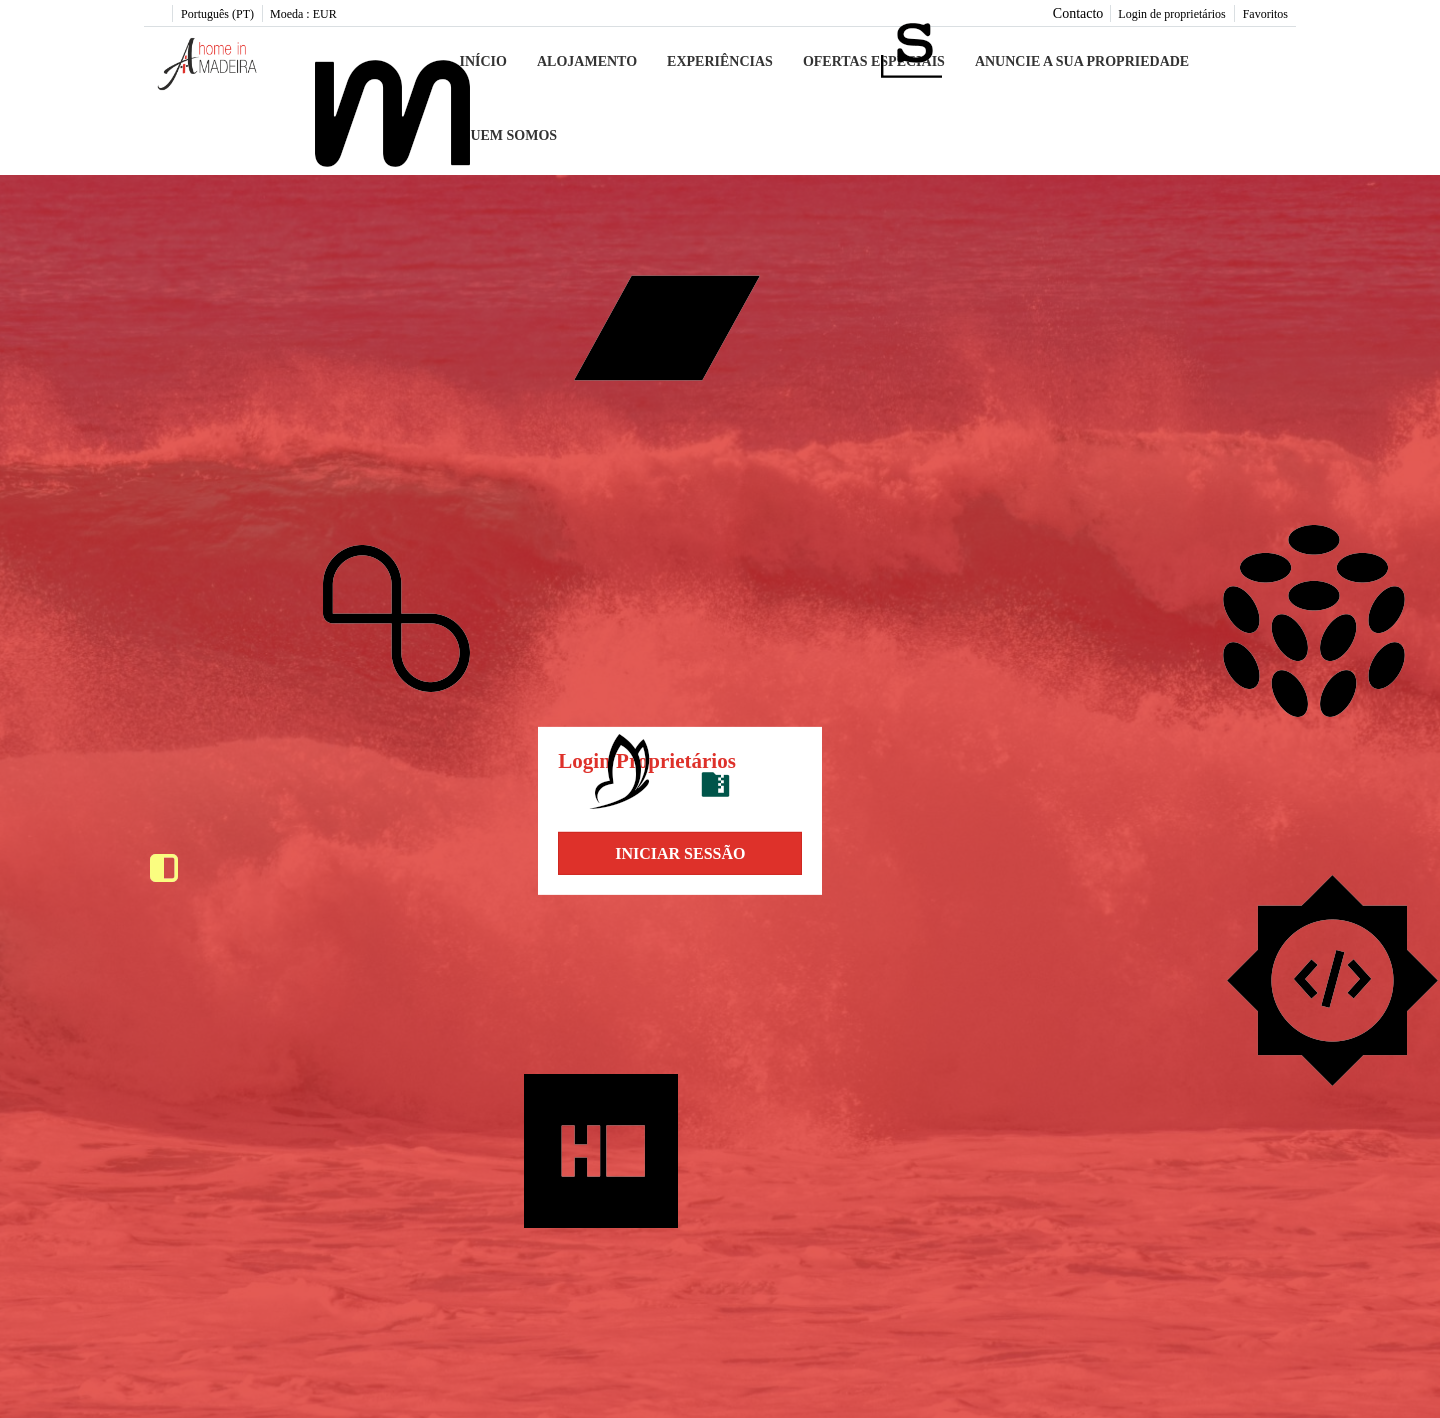 This screenshot has height=1418, width=1440. Describe the element at coordinates (715, 784) in the screenshot. I see `open compressed folder` at that location.